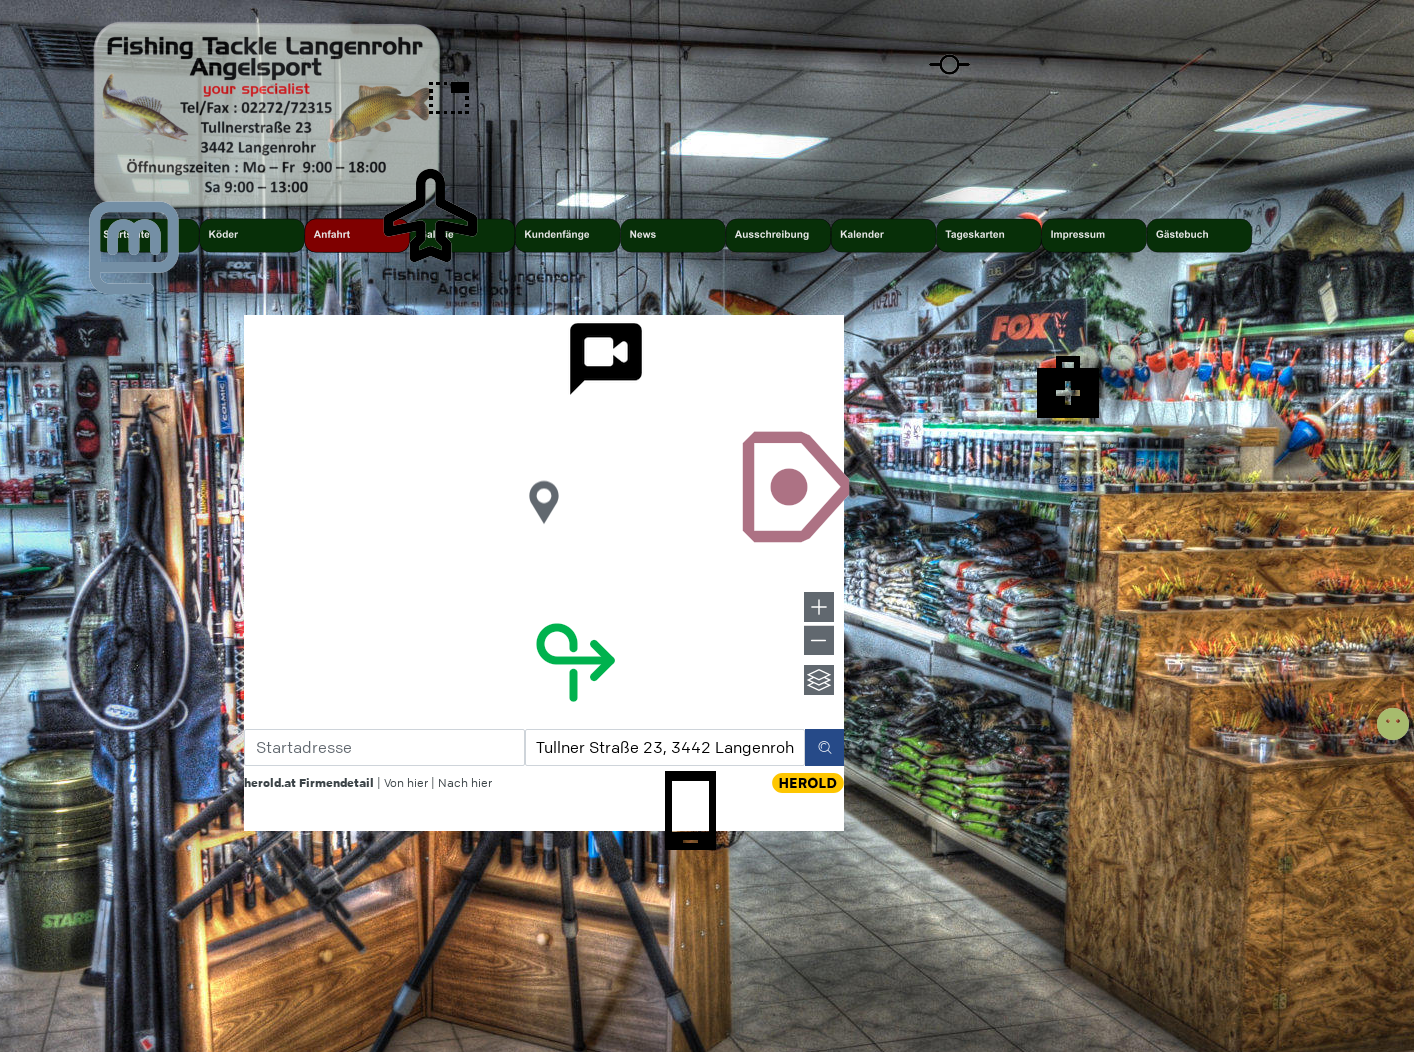 The height and width of the screenshot is (1052, 1414). I want to click on an inactive or unselected browser tab, so click(449, 98).